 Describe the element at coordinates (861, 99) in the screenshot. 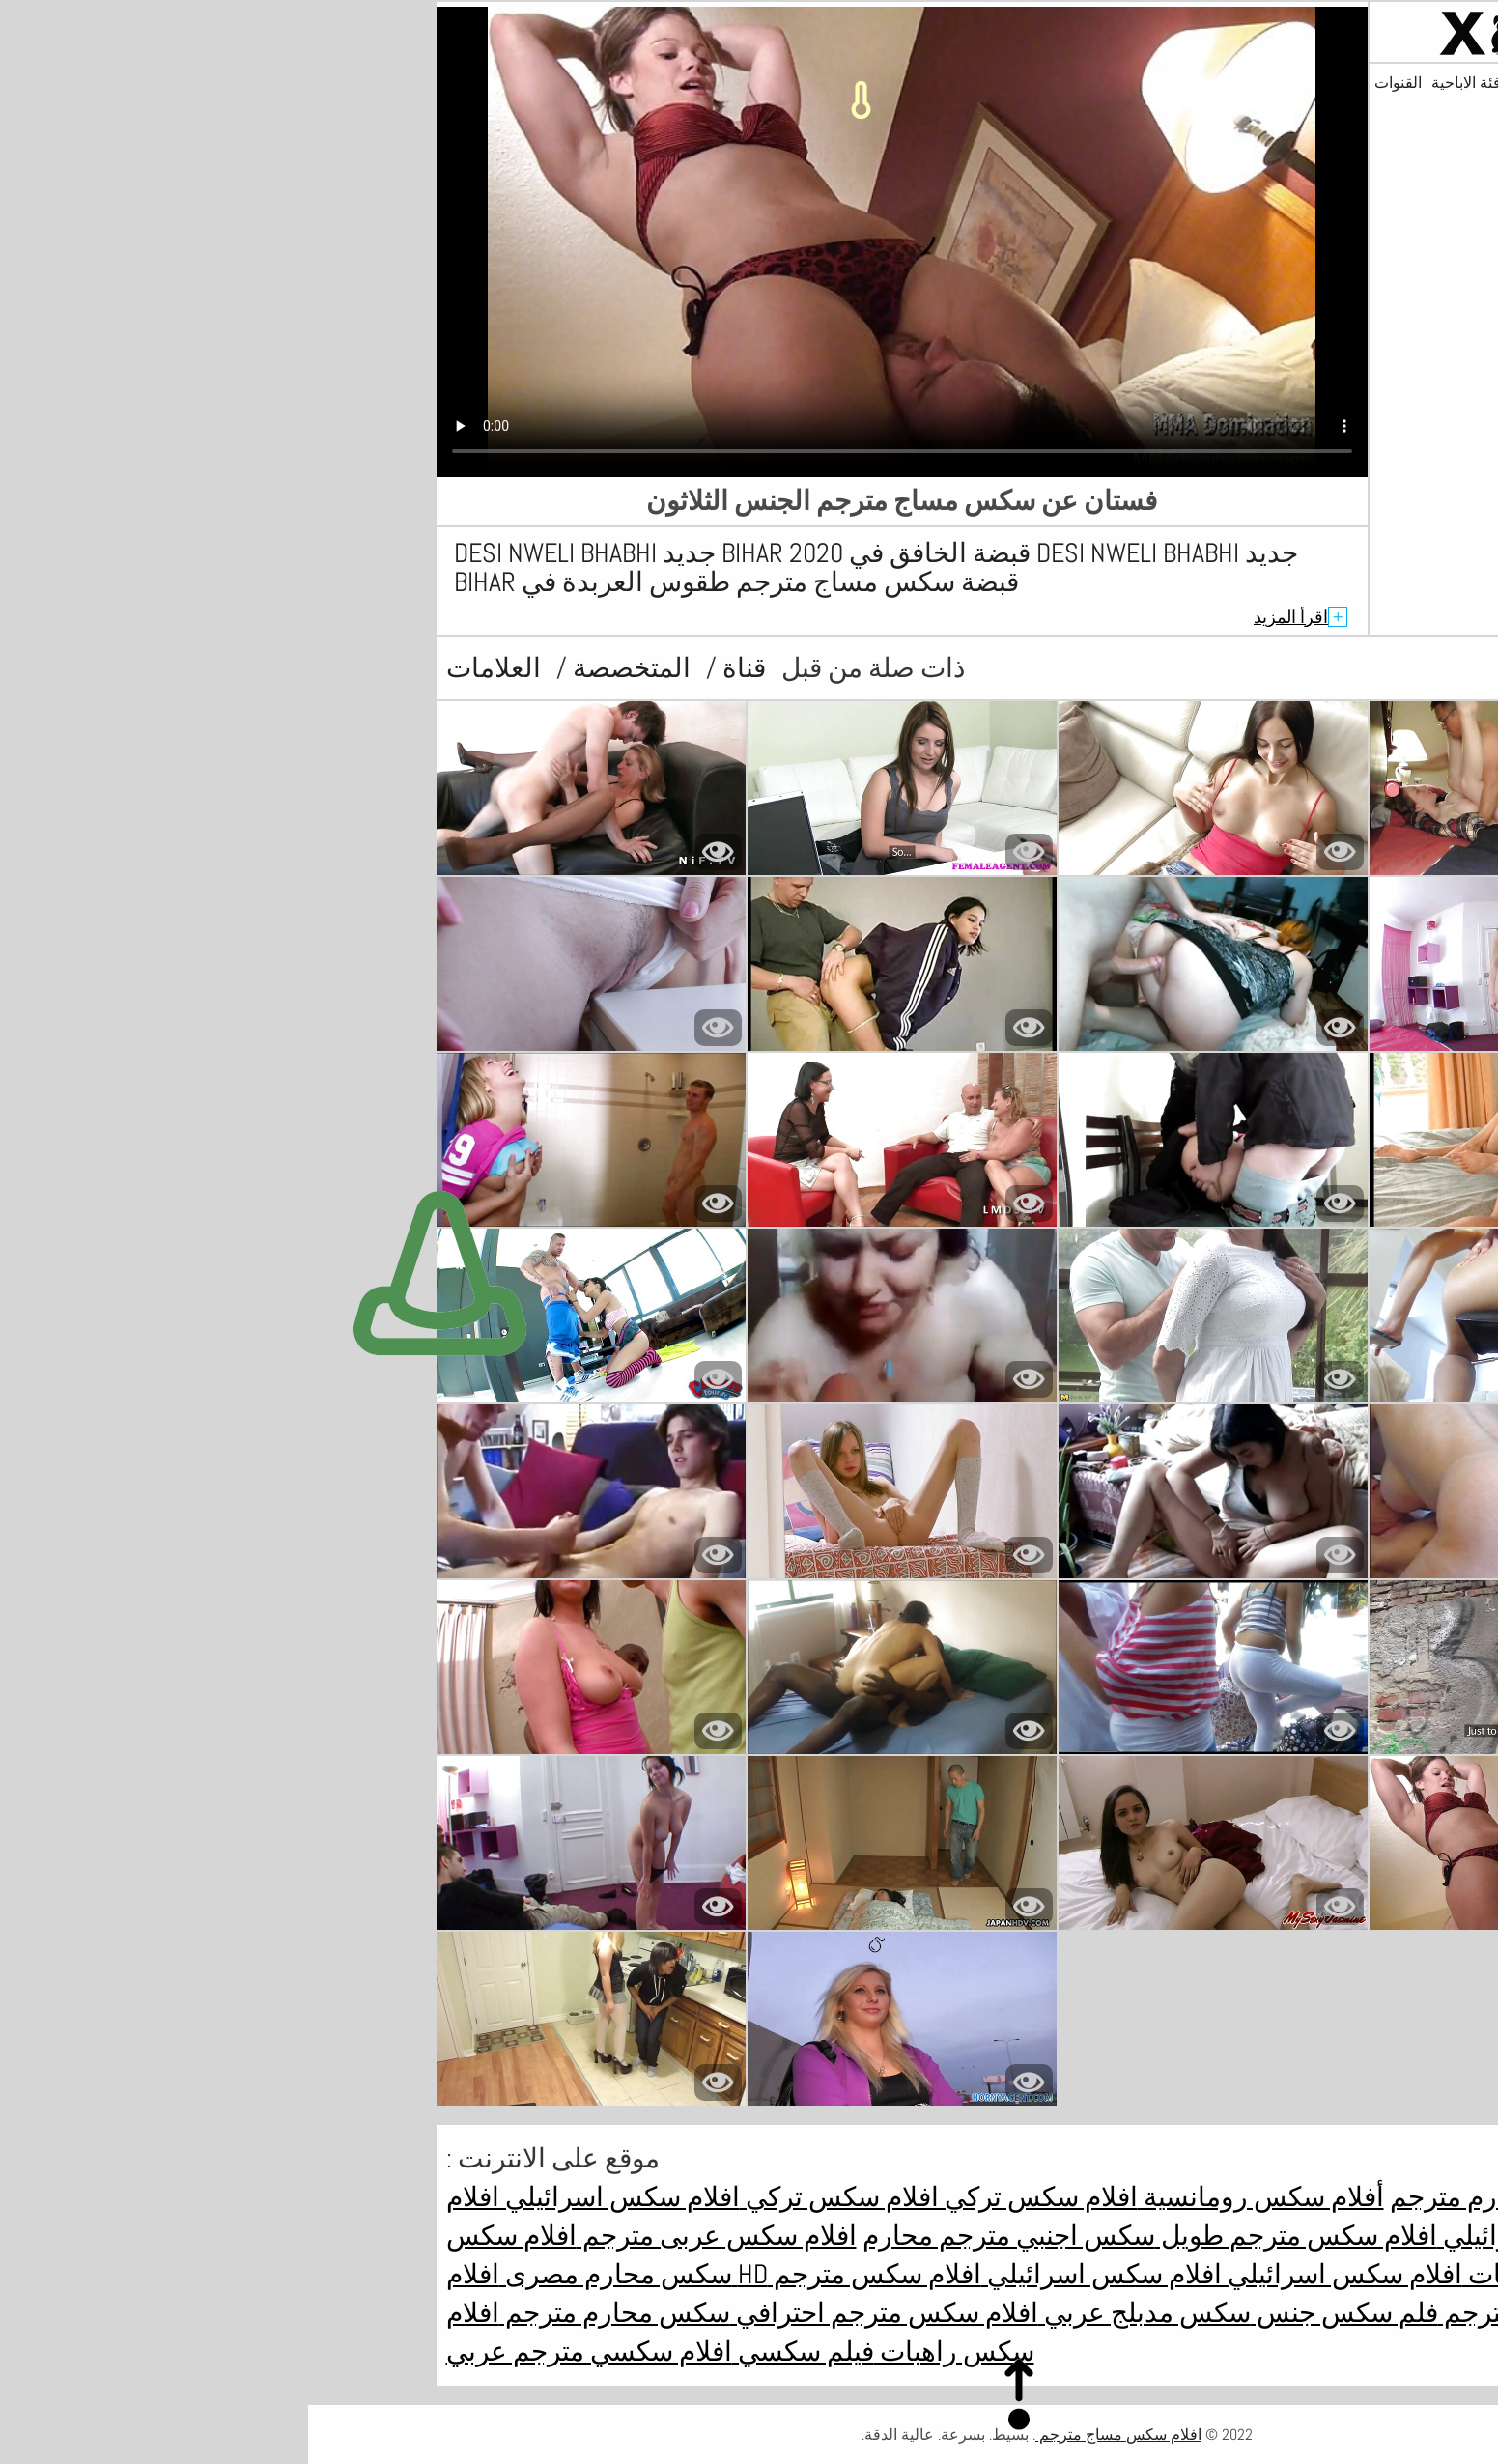

I see `view current temperature` at that location.